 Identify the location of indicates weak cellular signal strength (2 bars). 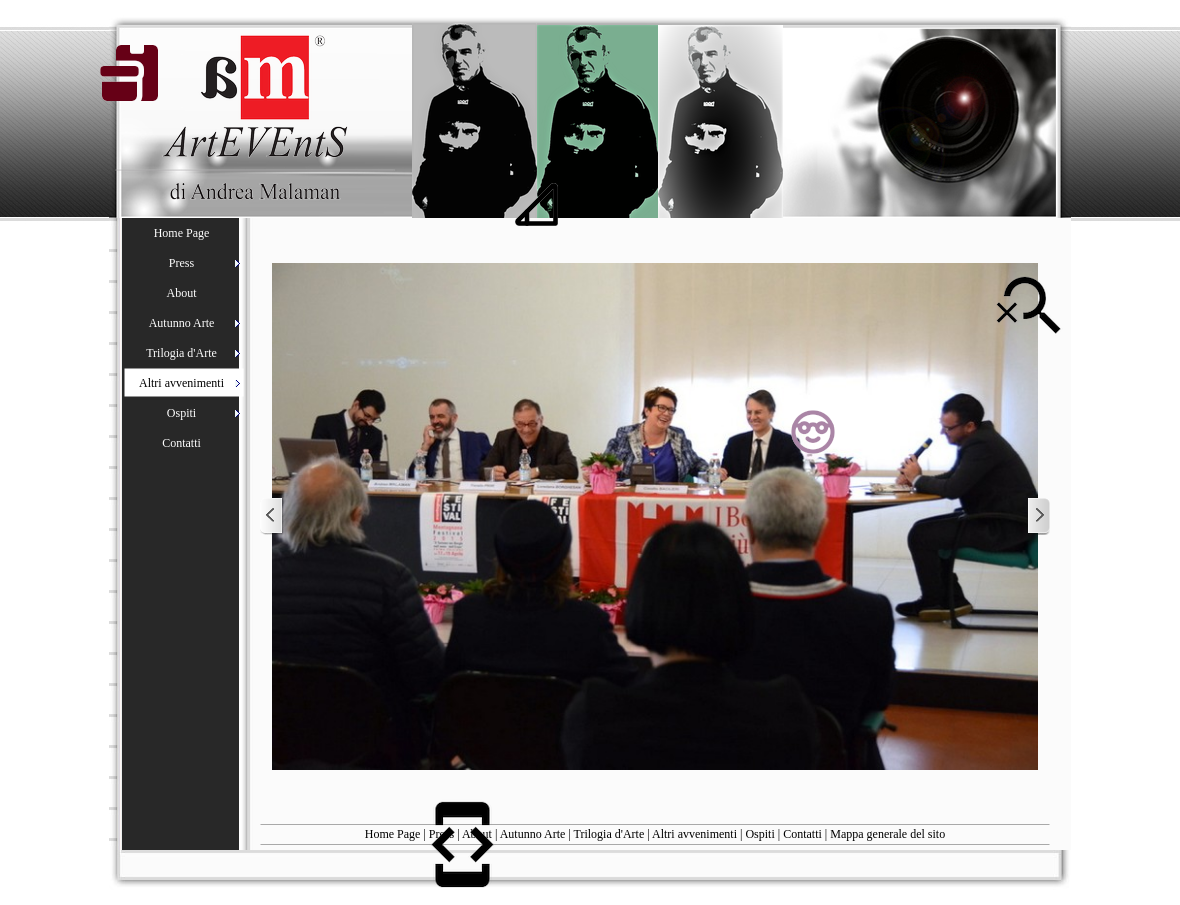
(536, 204).